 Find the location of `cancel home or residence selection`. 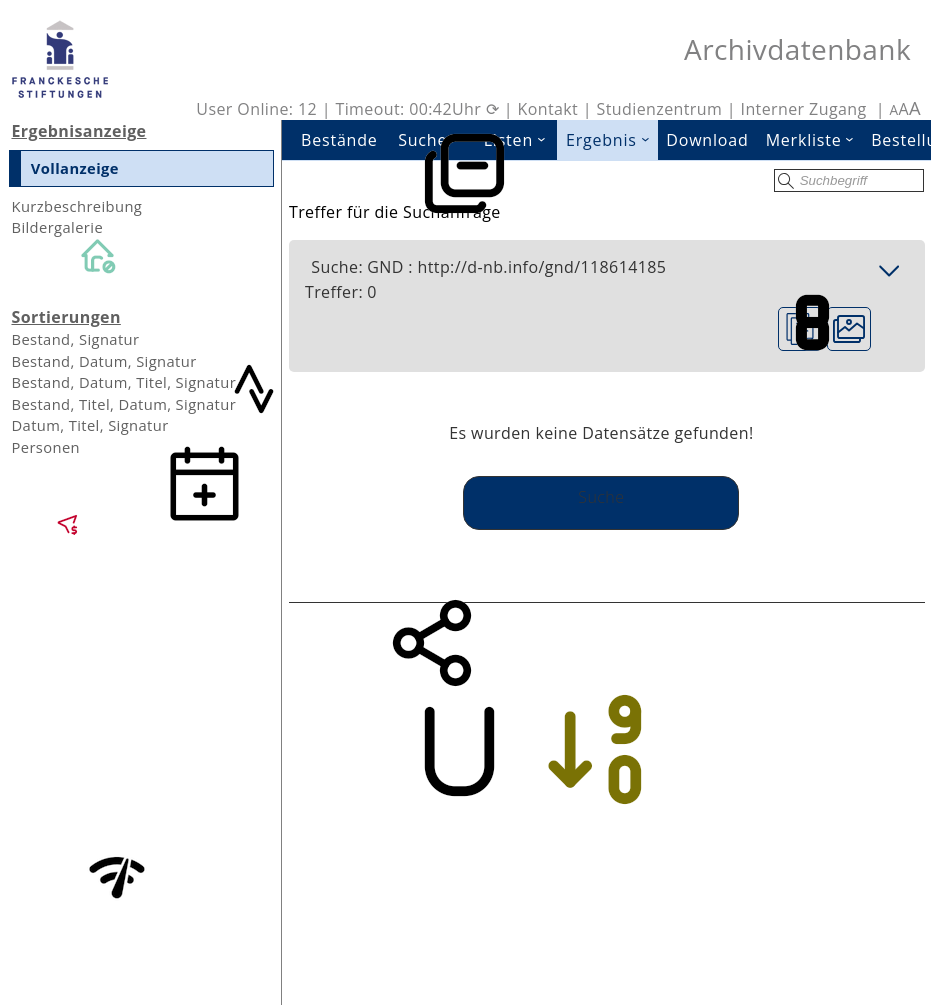

cancel home or residence selection is located at coordinates (97, 255).